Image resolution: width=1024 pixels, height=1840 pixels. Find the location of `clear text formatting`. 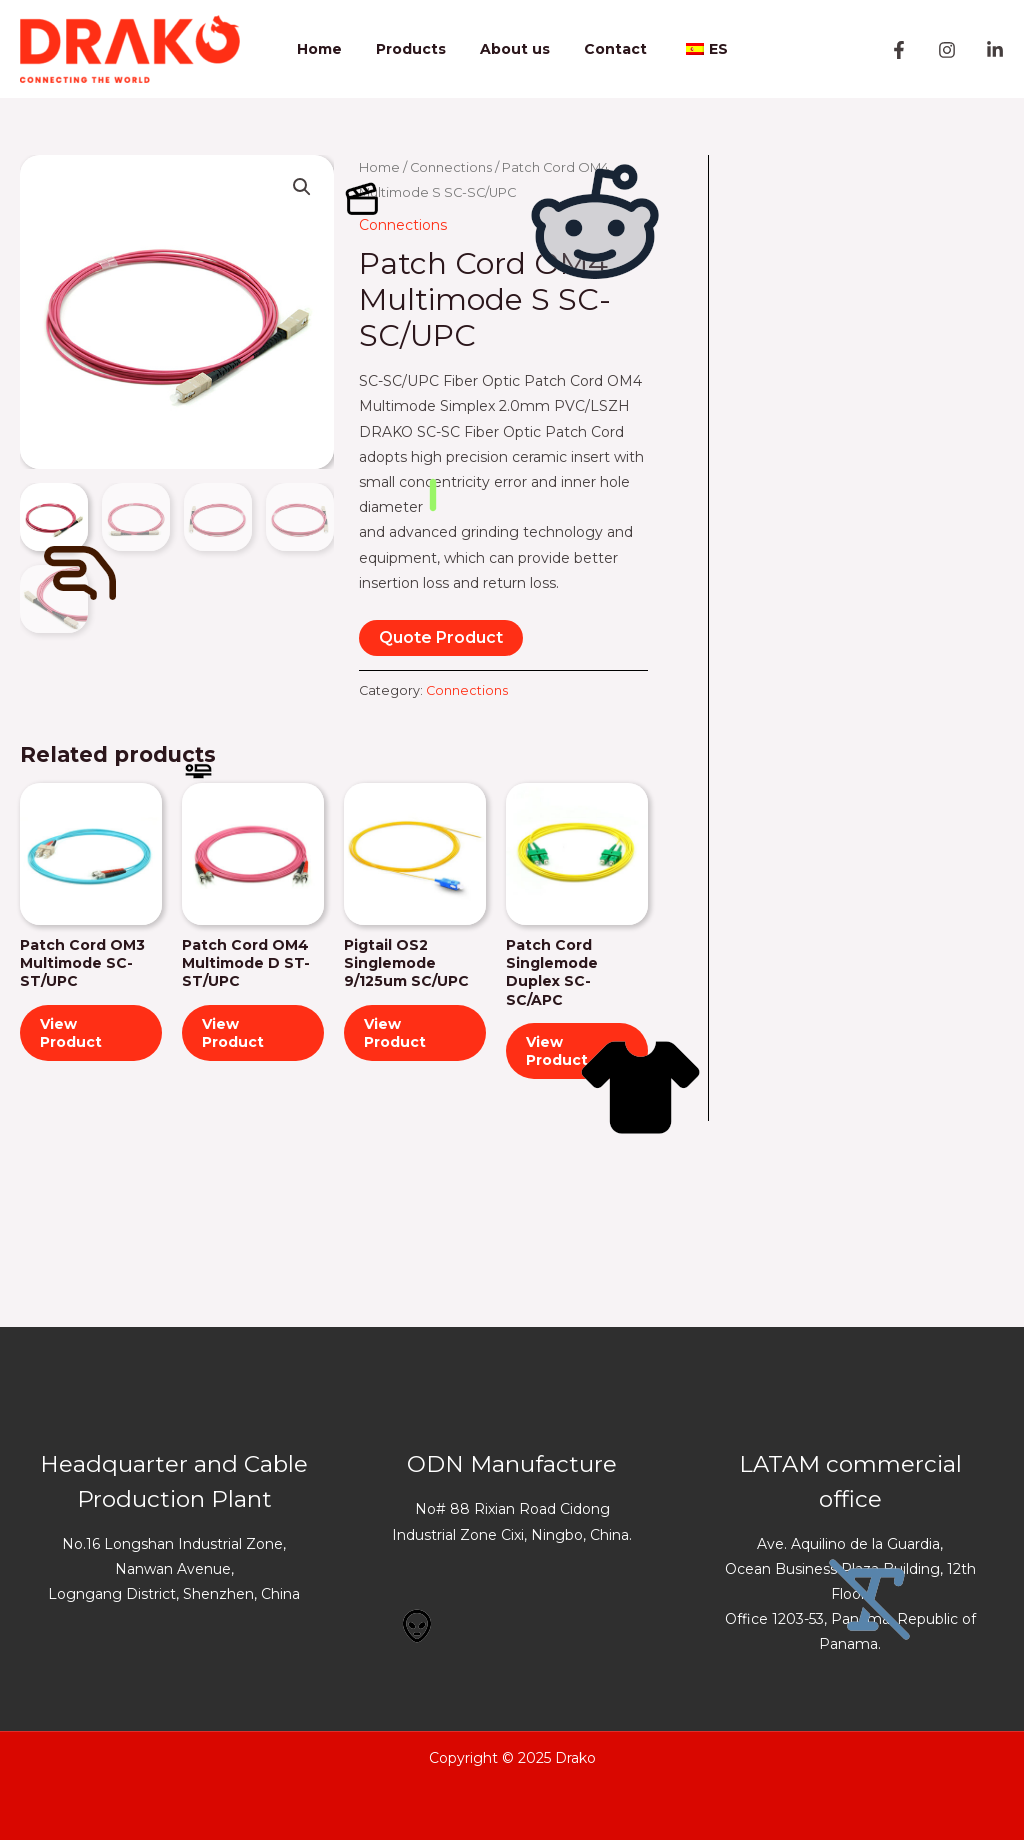

clear text formatting is located at coordinates (869, 1599).